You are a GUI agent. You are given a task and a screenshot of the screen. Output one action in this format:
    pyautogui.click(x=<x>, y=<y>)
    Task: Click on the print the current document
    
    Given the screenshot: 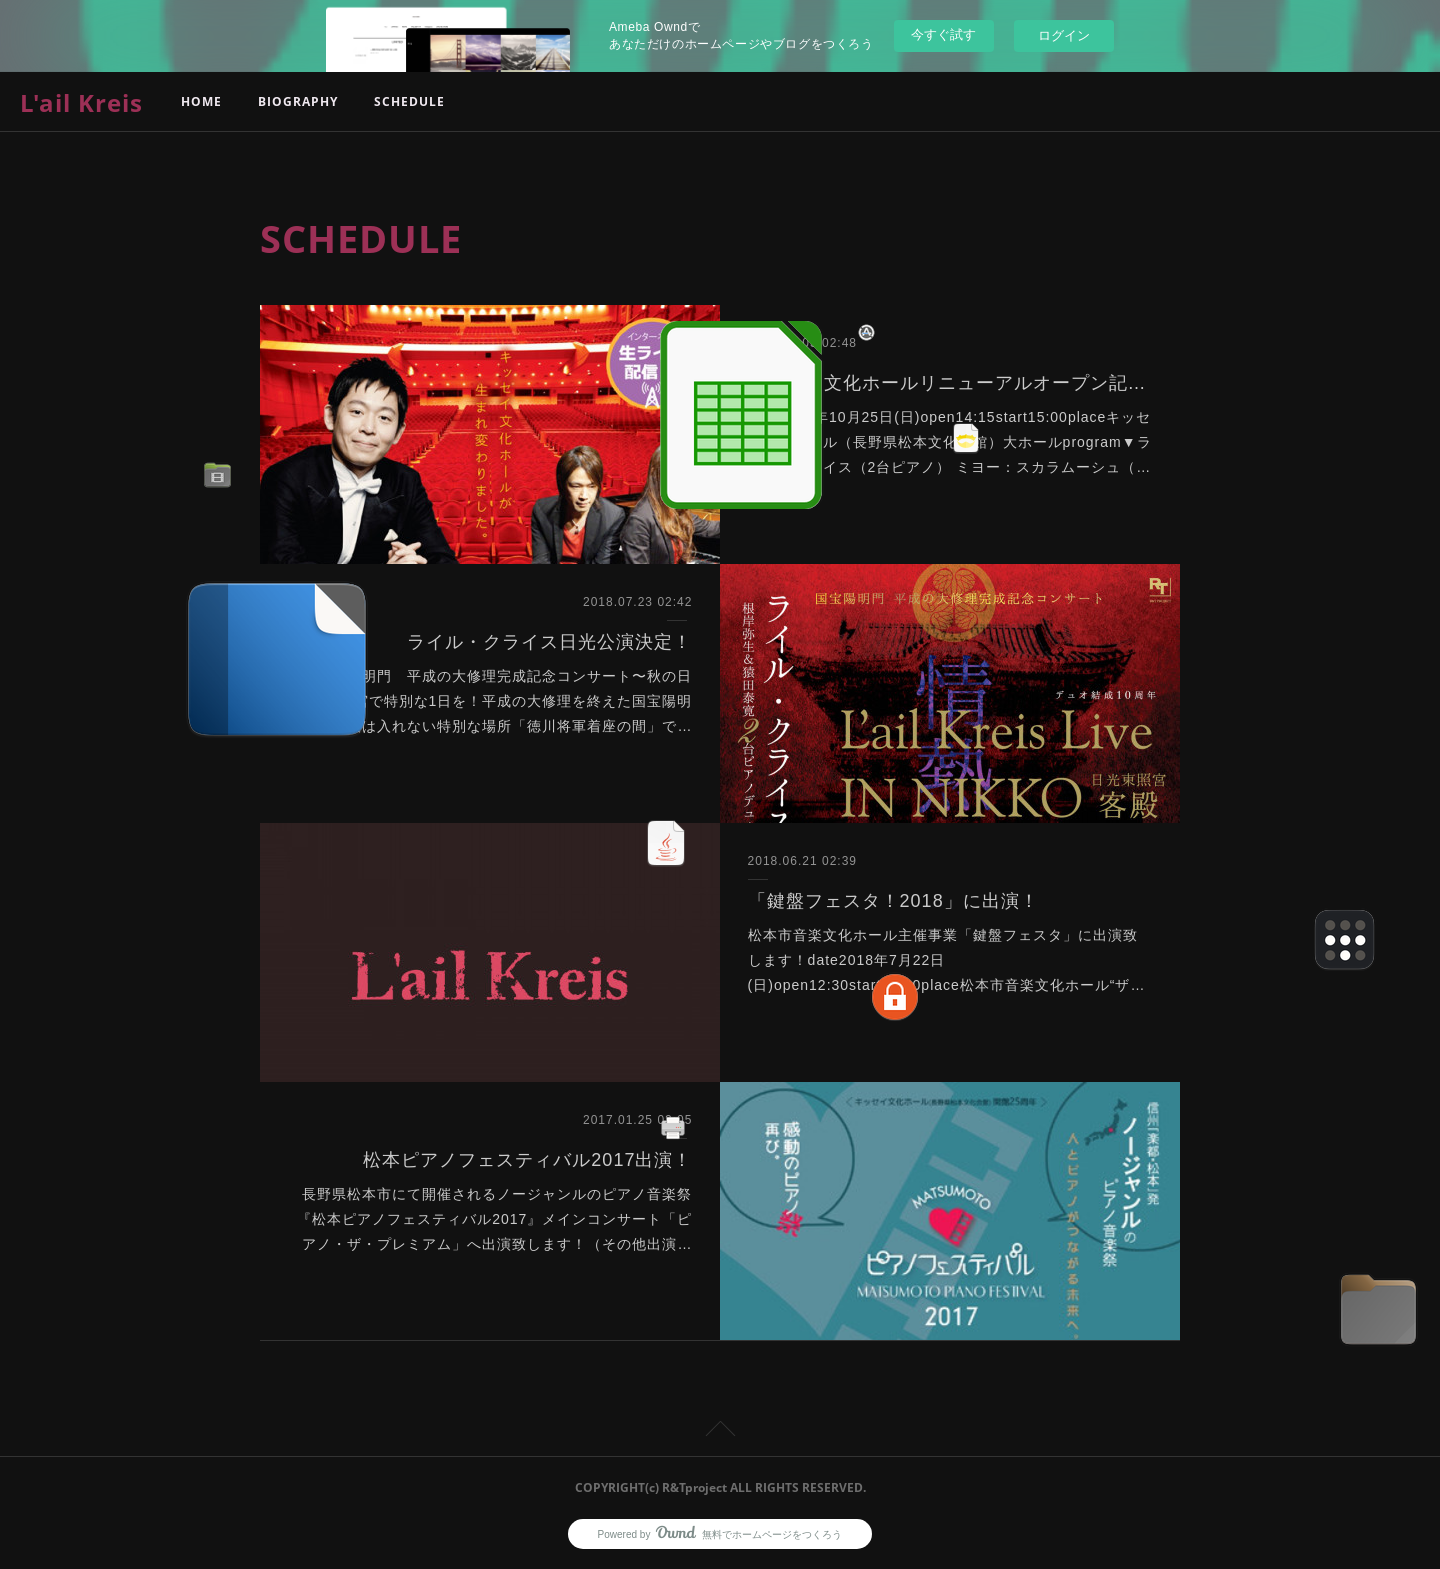 What is the action you would take?
    pyautogui.click(x=673, y=1128)
    